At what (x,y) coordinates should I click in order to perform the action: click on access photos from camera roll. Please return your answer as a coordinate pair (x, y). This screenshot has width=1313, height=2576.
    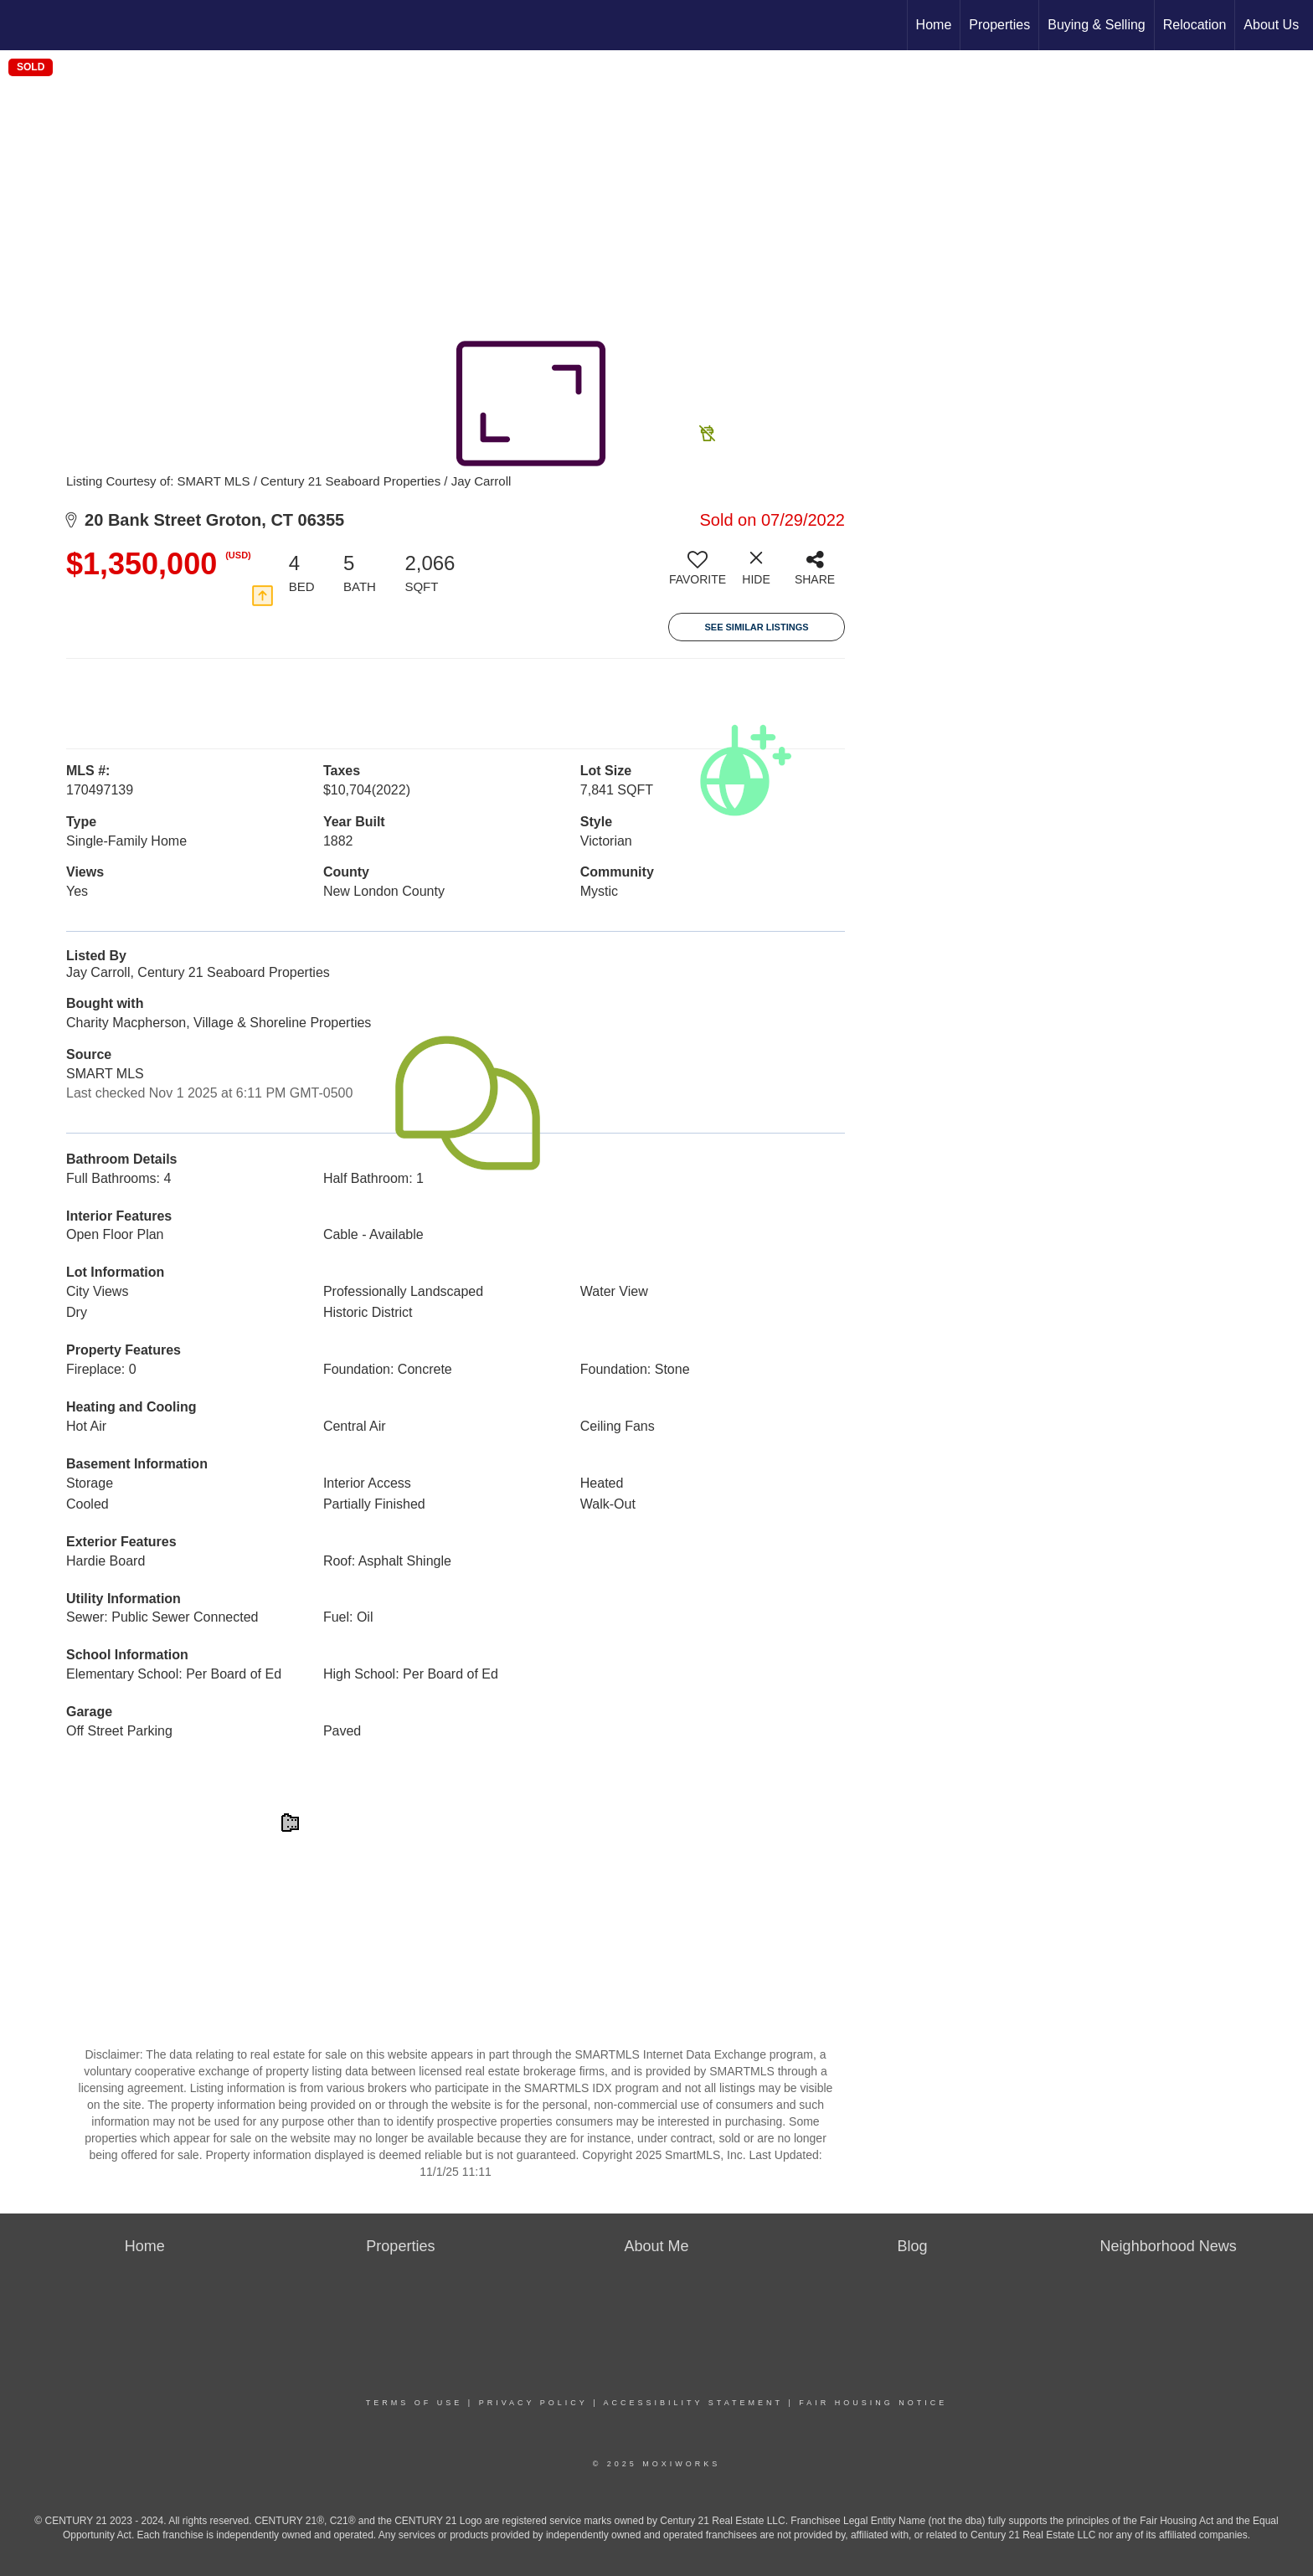
    Looking at the image, I should click on (290, 1823).